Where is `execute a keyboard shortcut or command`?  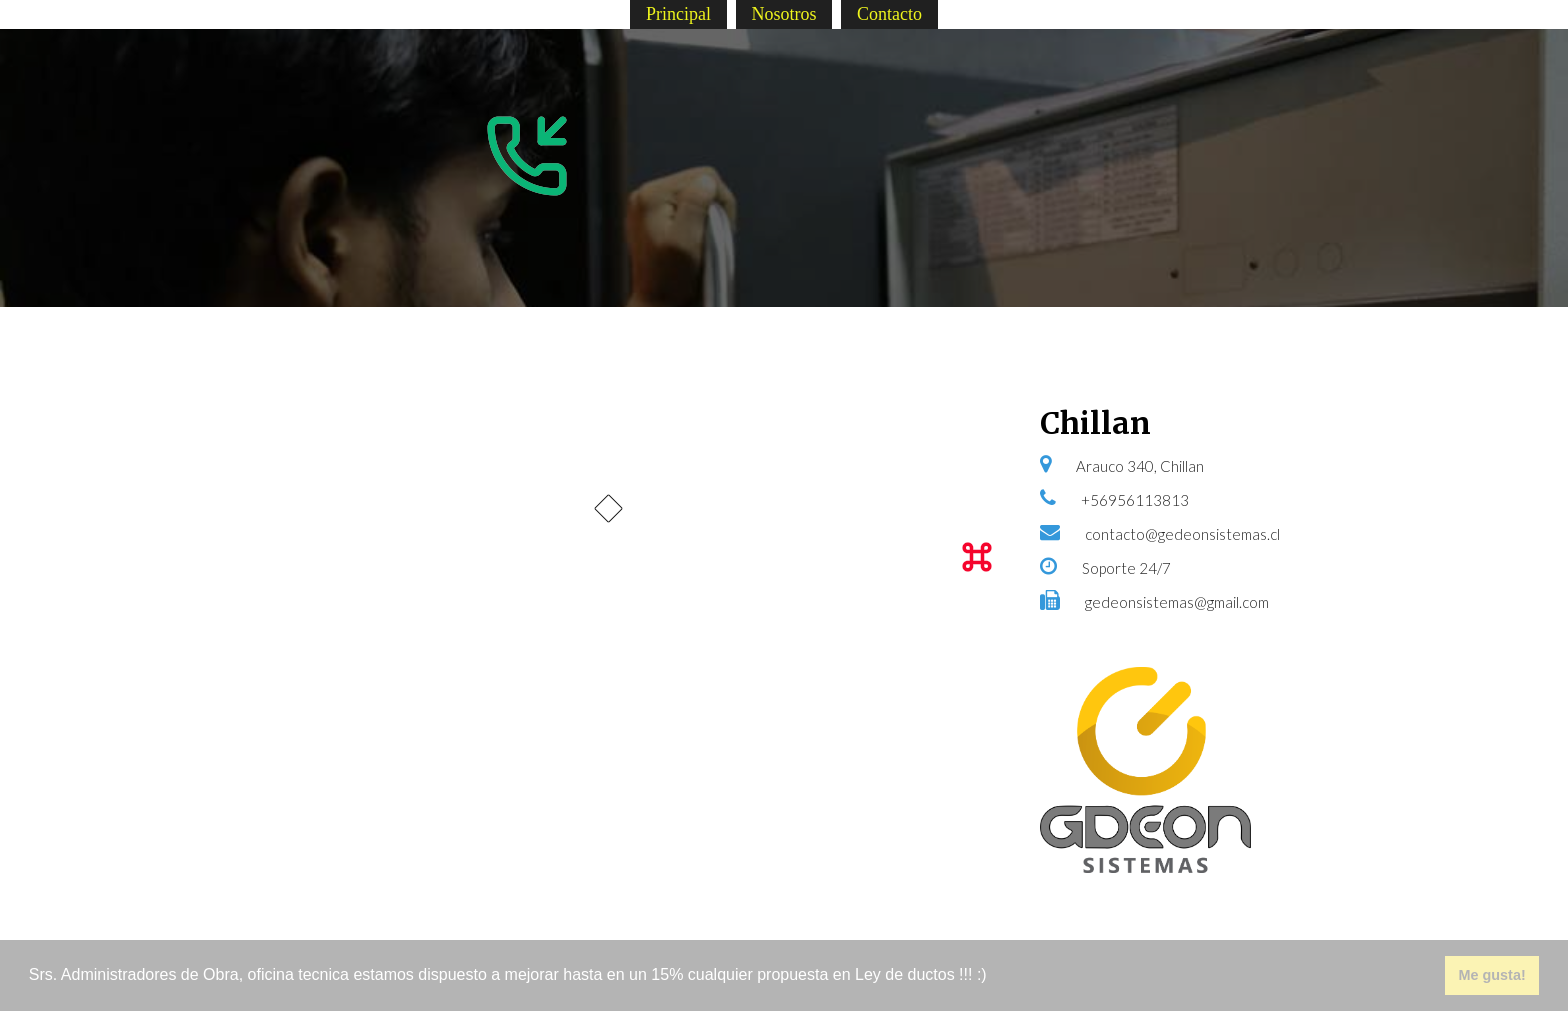
execute a keyboard shortcut or command is located at coordinates (977, 557).